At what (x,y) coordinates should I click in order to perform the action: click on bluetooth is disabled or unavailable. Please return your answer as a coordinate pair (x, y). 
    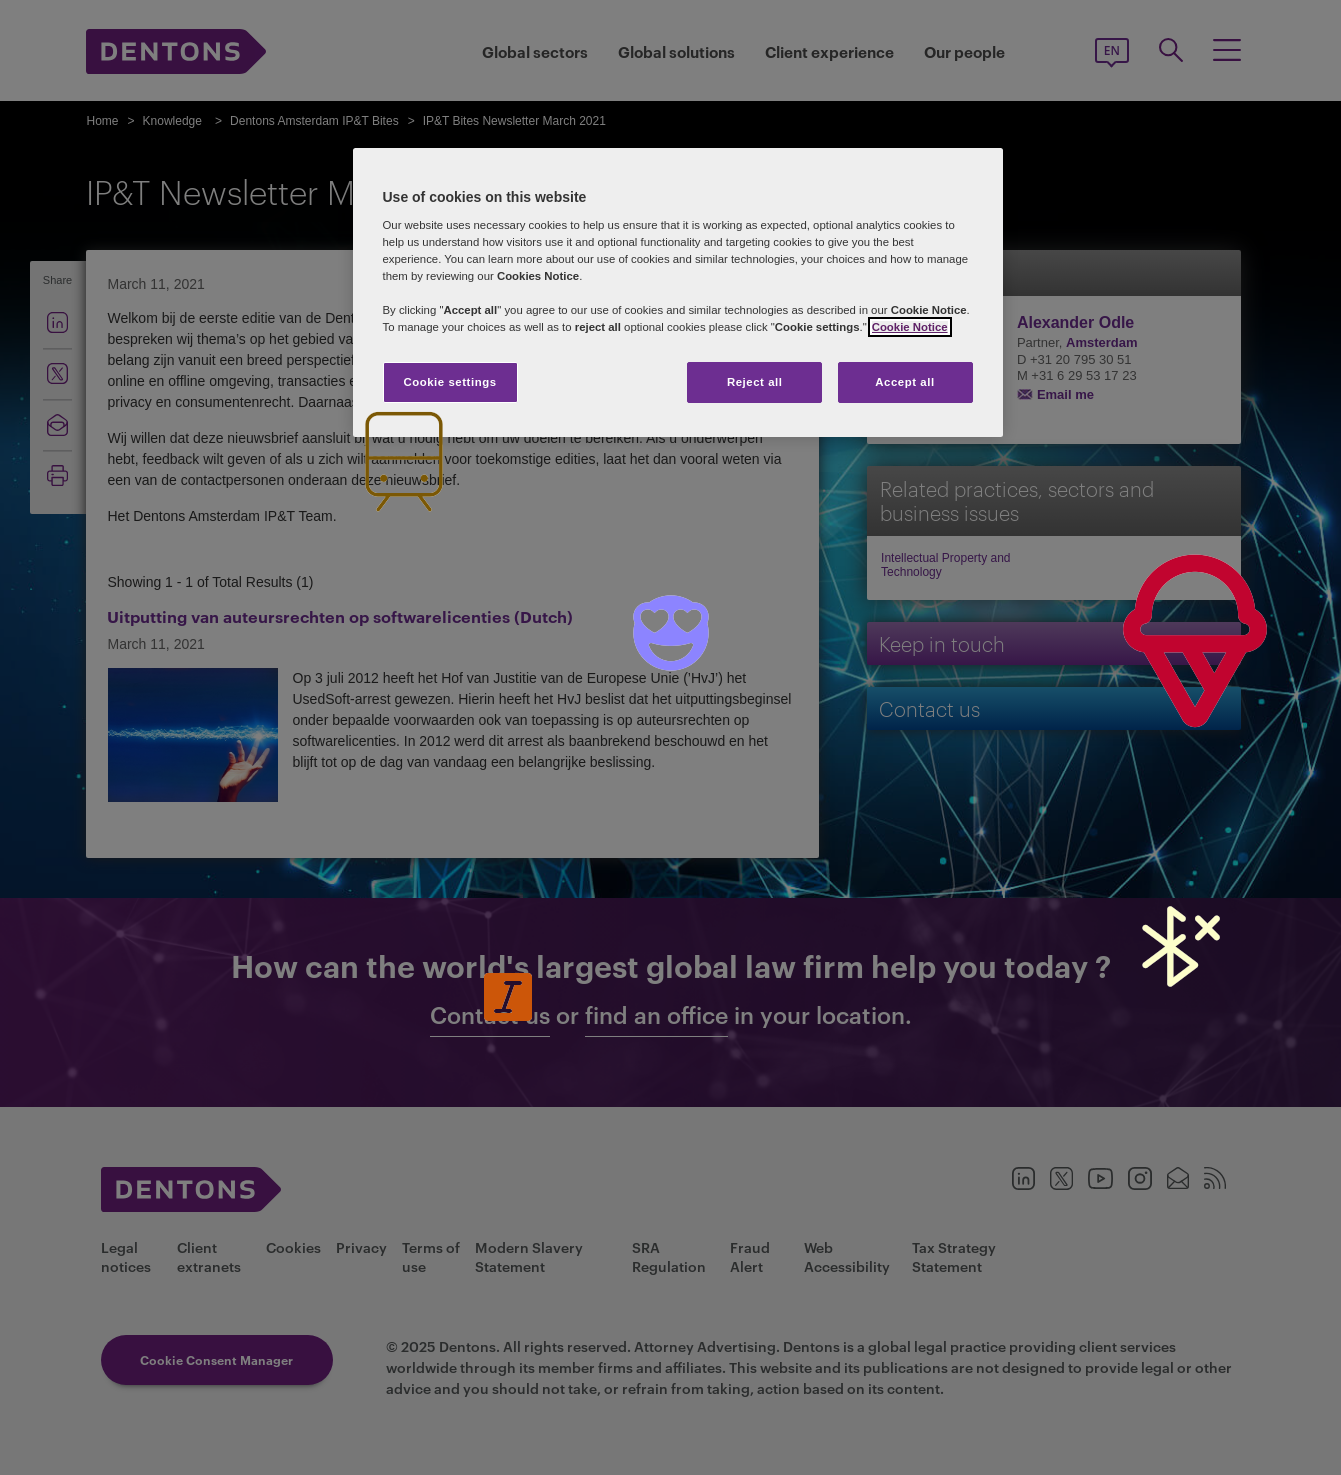
    Looking at the image, I should click on (1176, 946).